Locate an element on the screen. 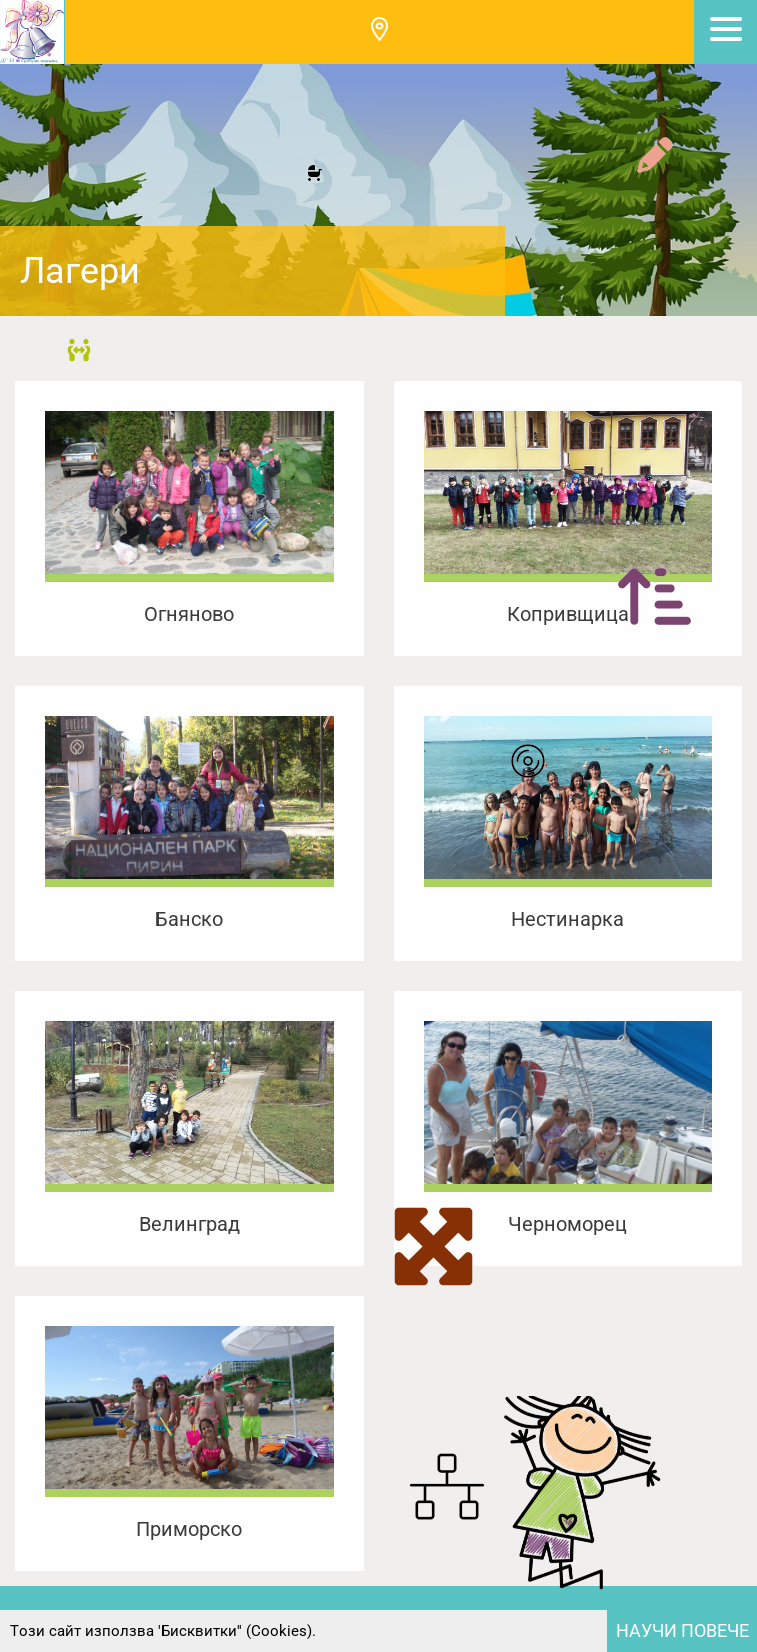  play or browse music library is located at coordinates (528, 761).